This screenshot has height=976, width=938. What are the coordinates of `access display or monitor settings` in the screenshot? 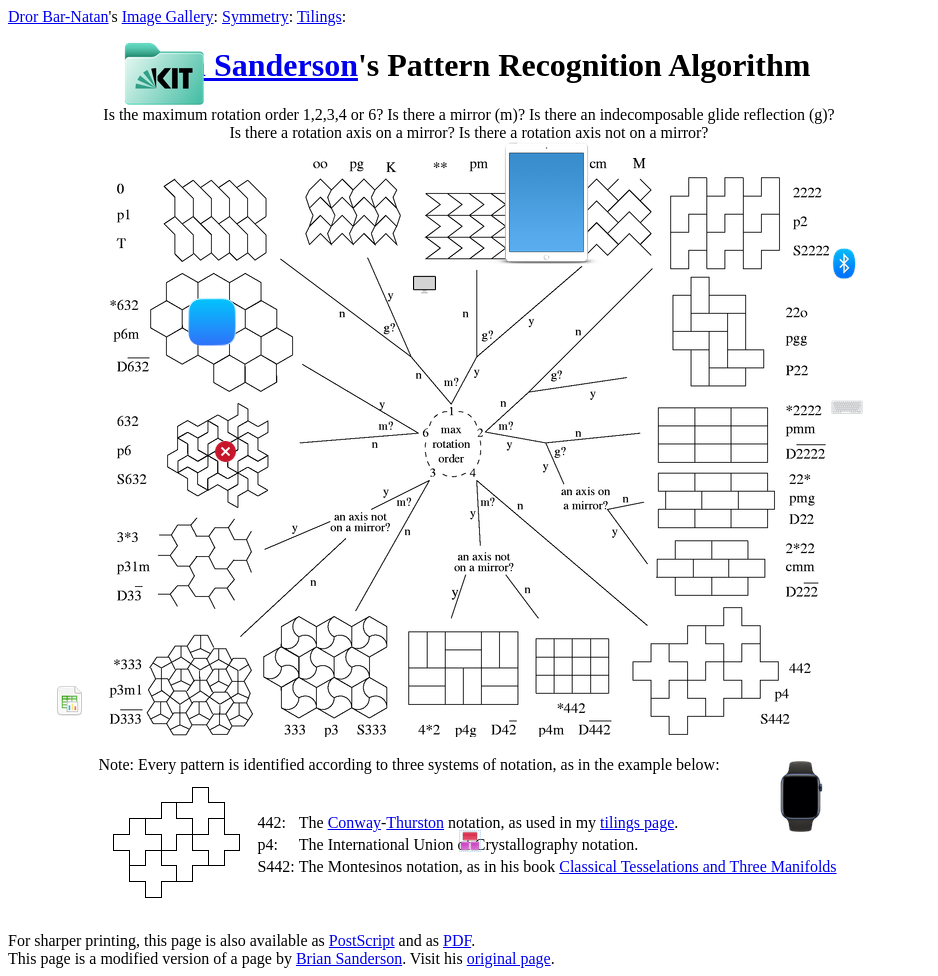 It's located at (424, 284).